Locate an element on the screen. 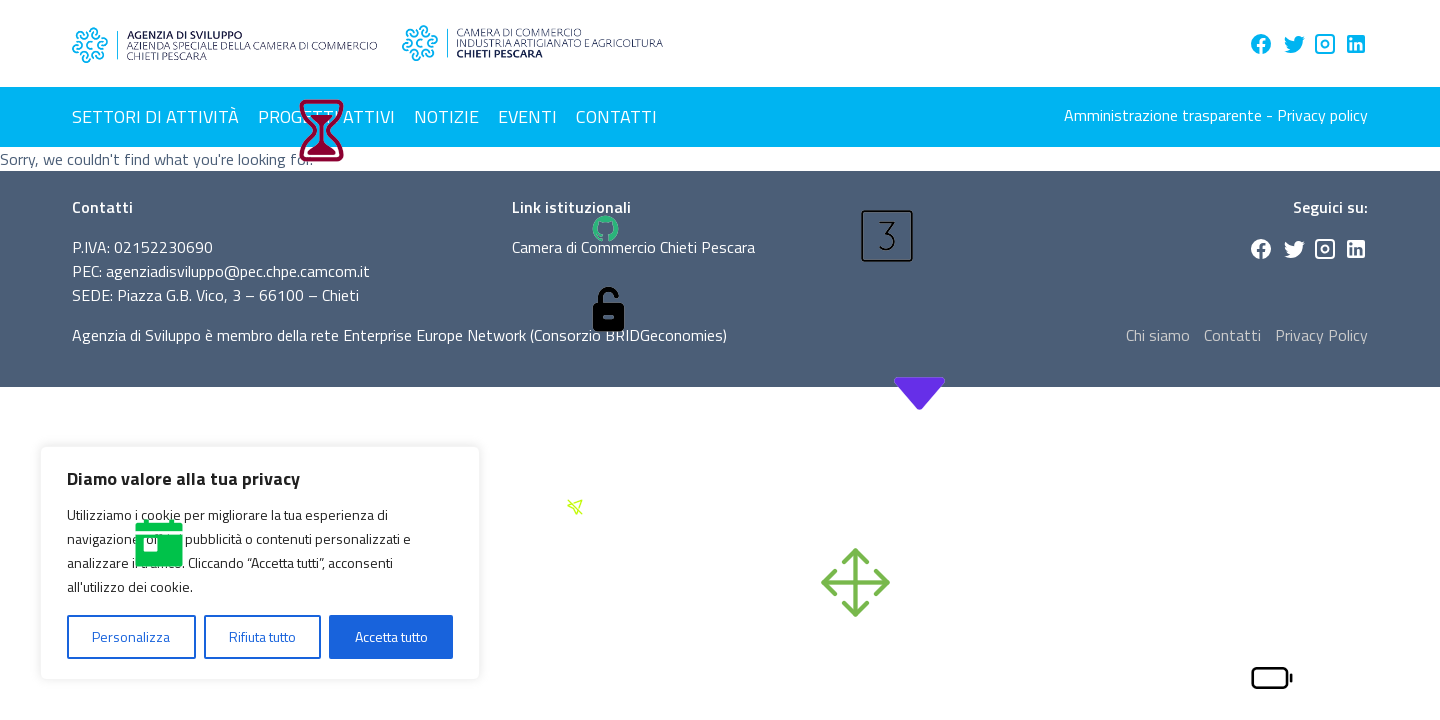 The height and width of the screenshot is (720, 1440). indicates battery is completely drained is located at coordinates (1272, 678).